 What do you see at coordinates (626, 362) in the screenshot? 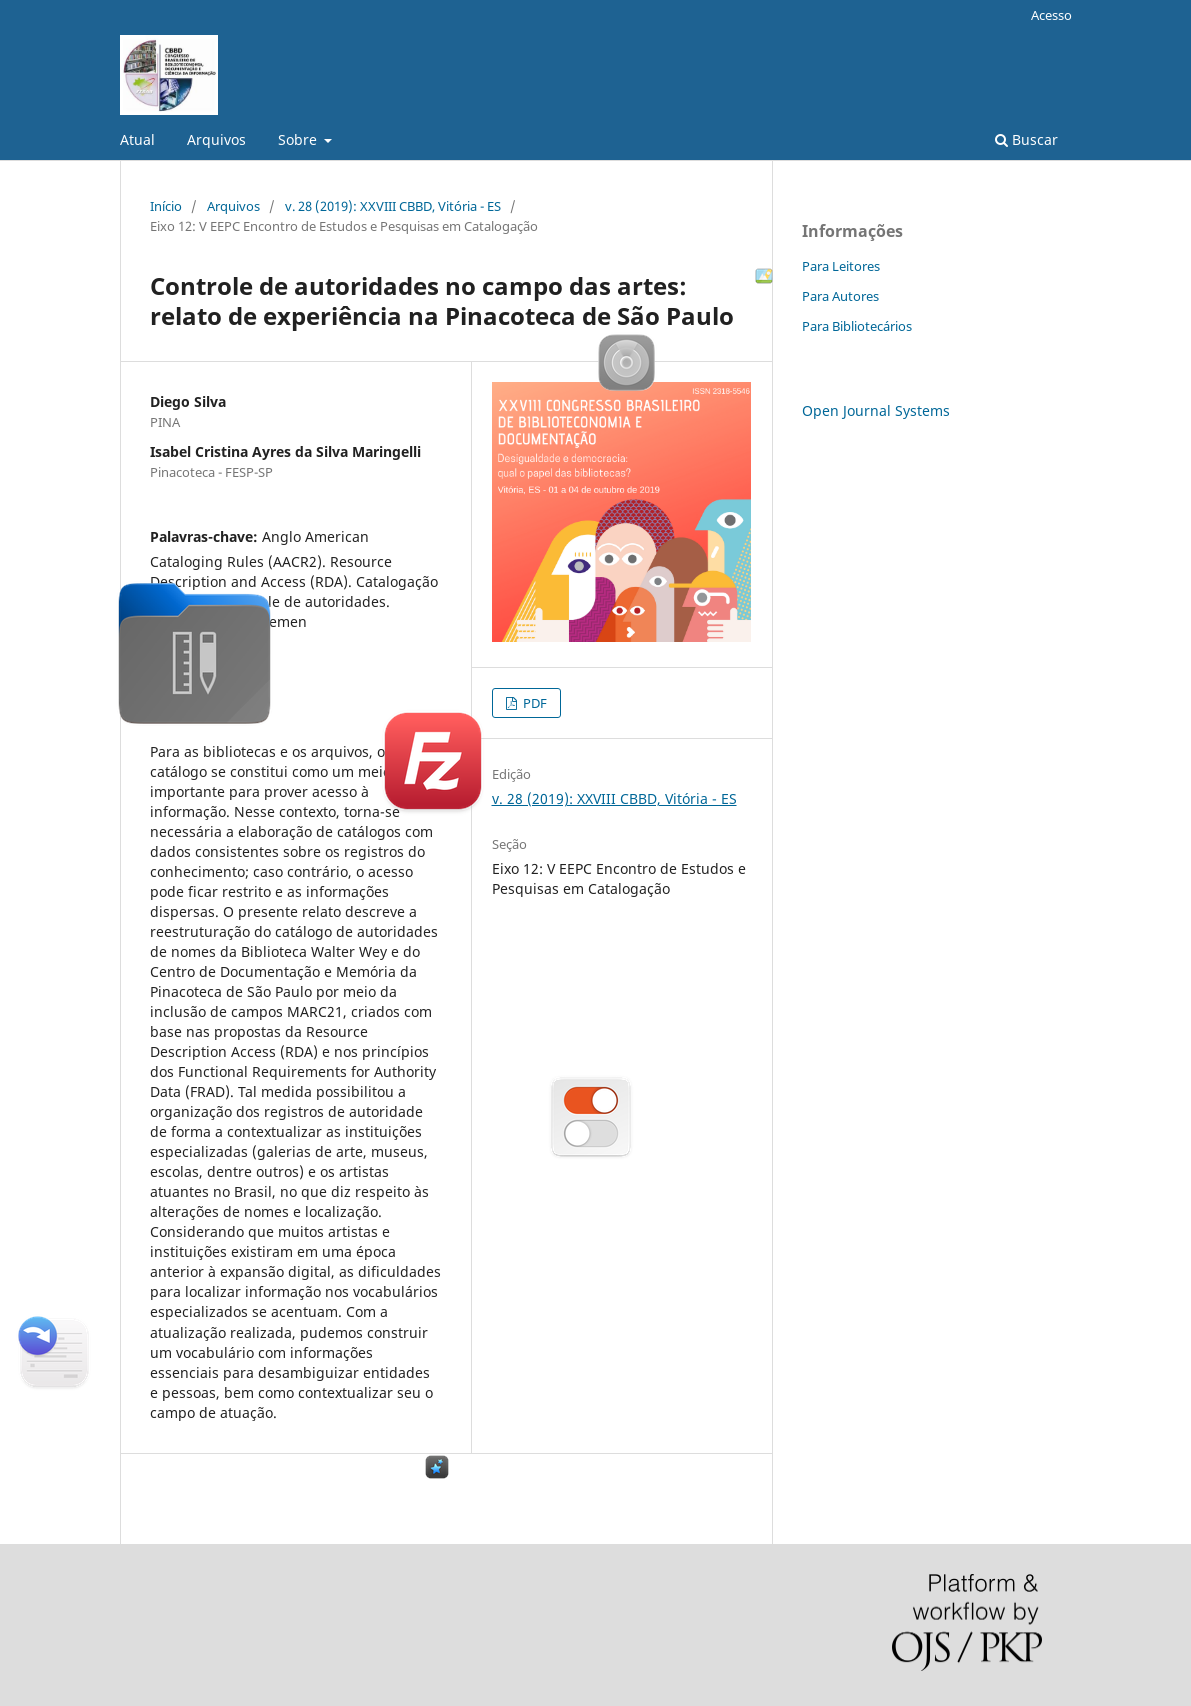
I see `open Find My app to locate devices or people` at bounding box center [626, 362].